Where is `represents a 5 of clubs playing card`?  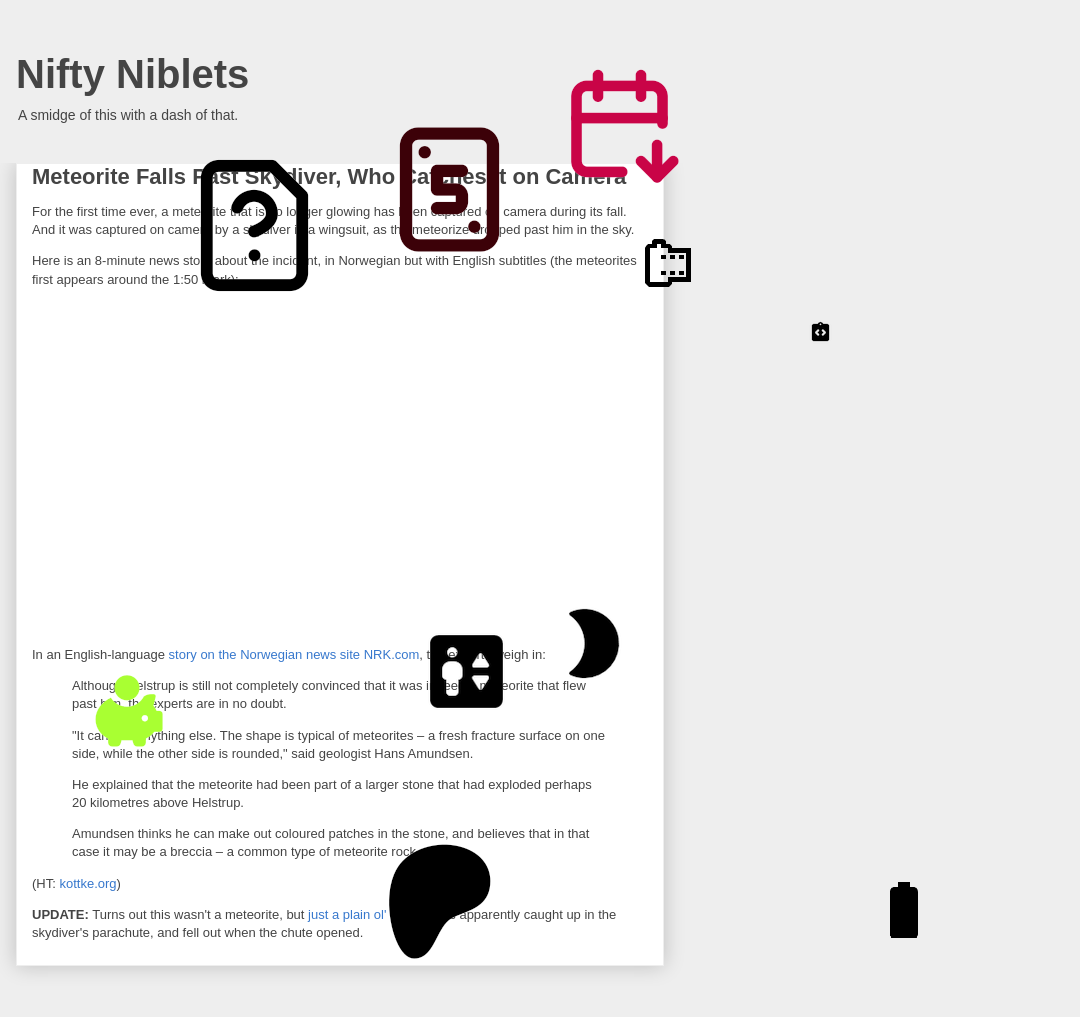 represents a 5 of clubs playing card is located at coordinates (449, 189).